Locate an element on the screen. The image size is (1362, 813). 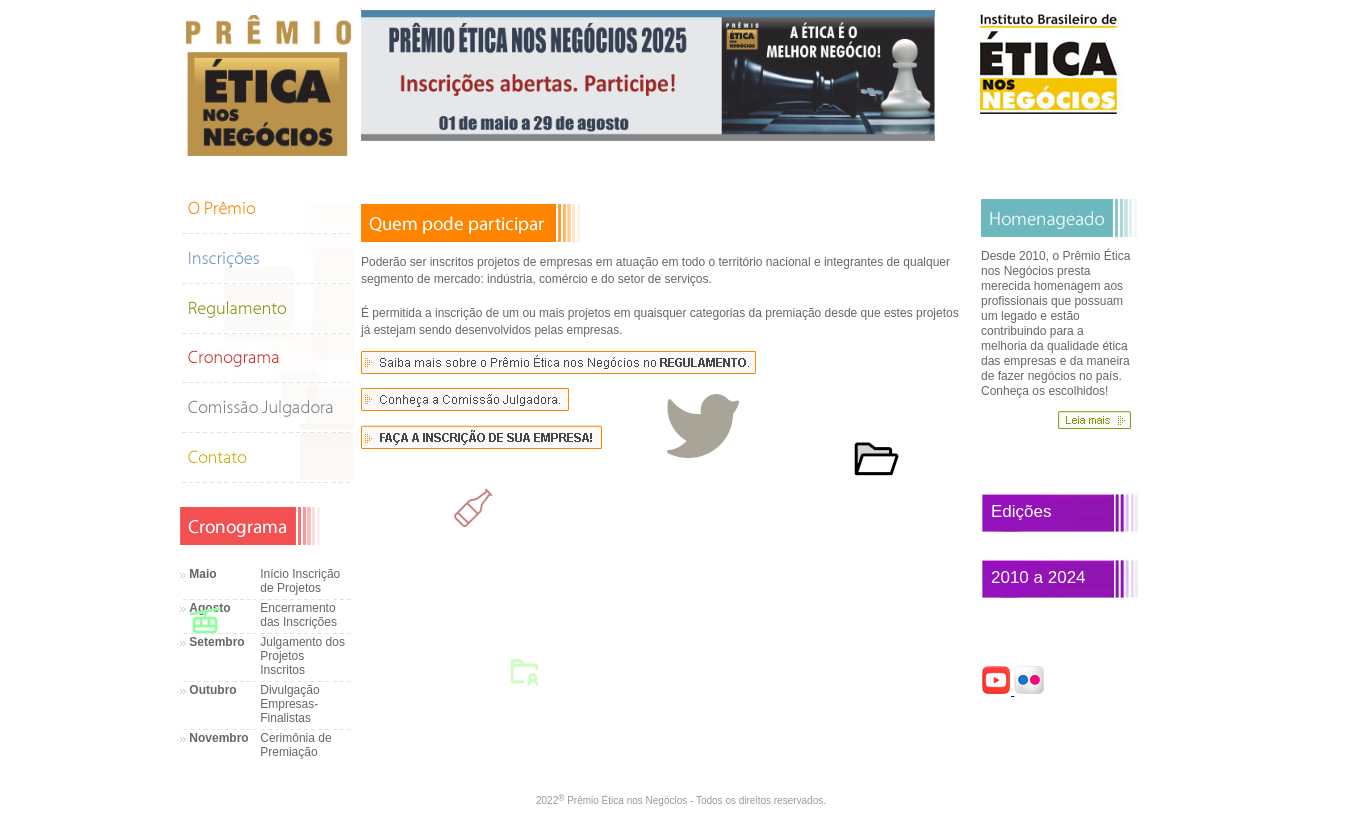
access cable car or aerial tramway transit options is located at coordinates (205, 621).